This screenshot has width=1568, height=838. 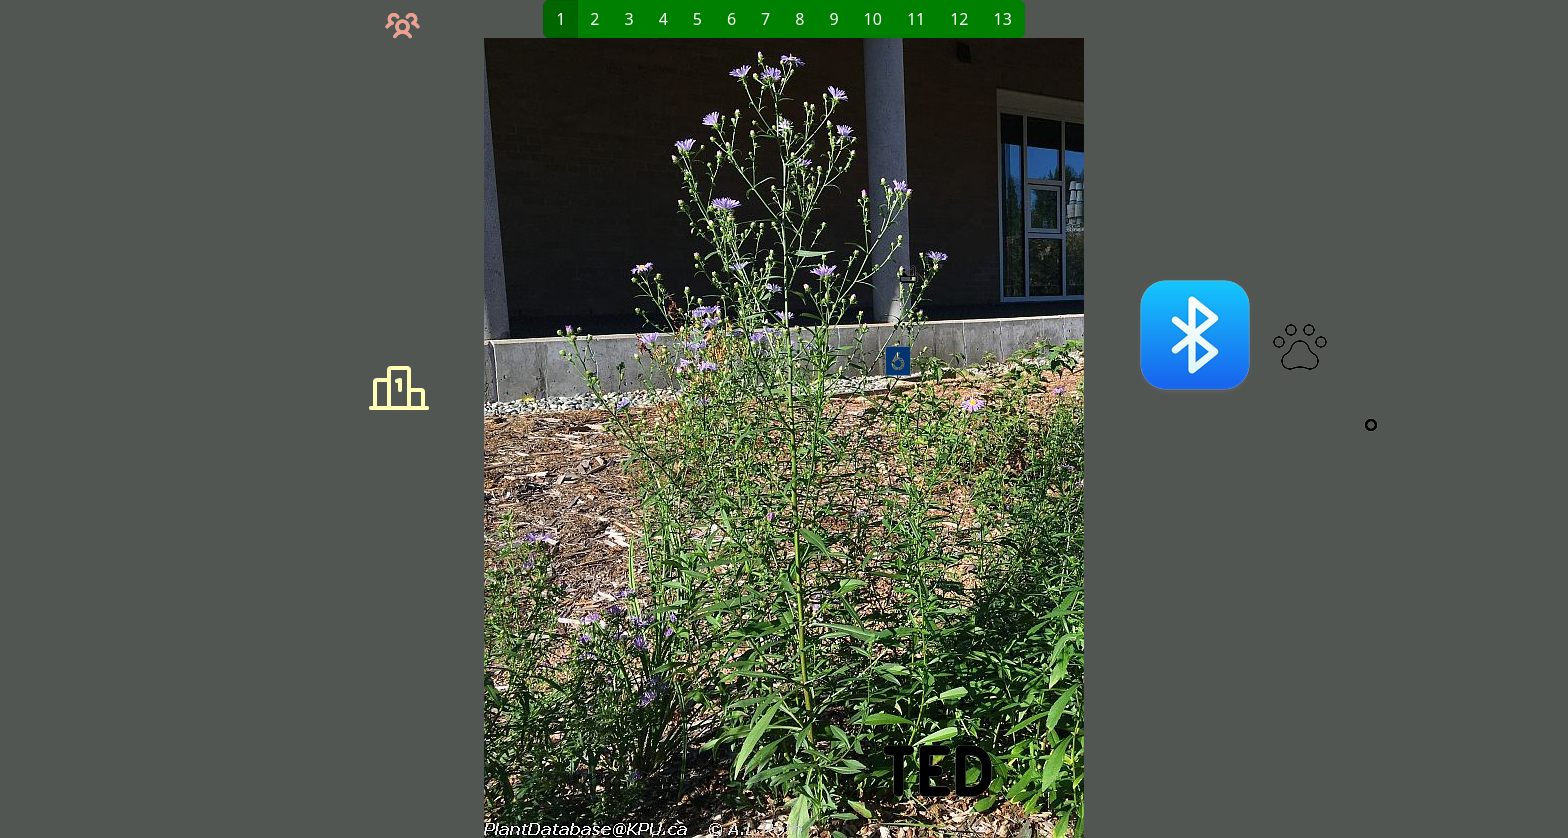 I want to click on access pet-related features or settings, so click(x=1300, y=347).